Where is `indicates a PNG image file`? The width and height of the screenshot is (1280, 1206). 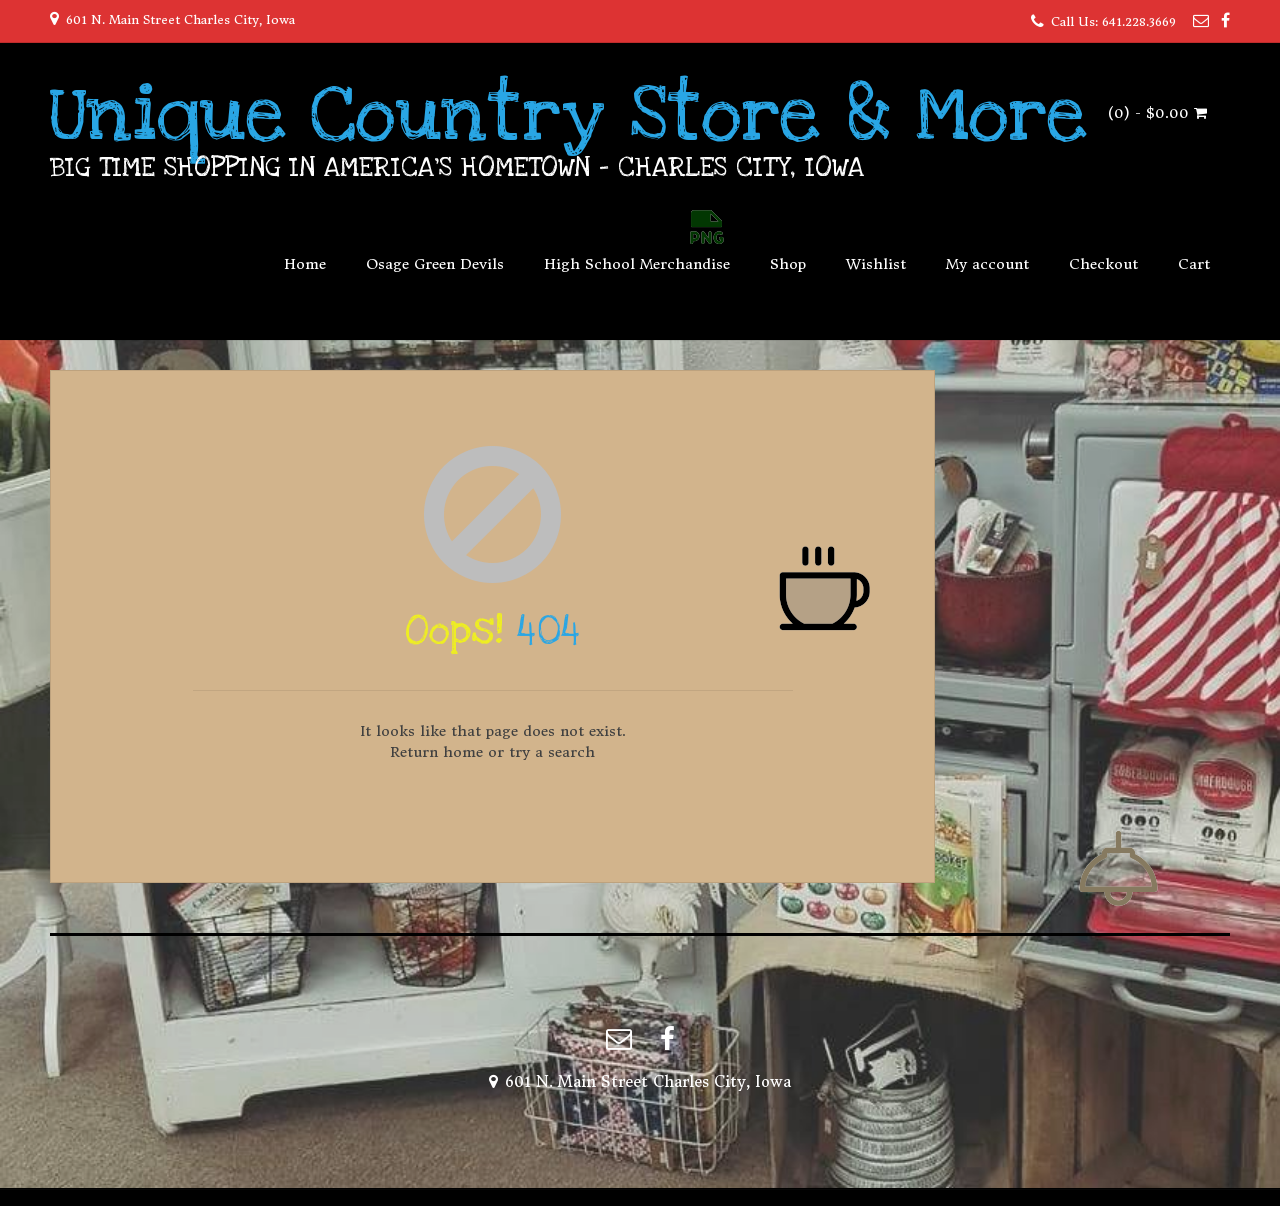 indicates a PNG image file is located at coordinates (706, 228).